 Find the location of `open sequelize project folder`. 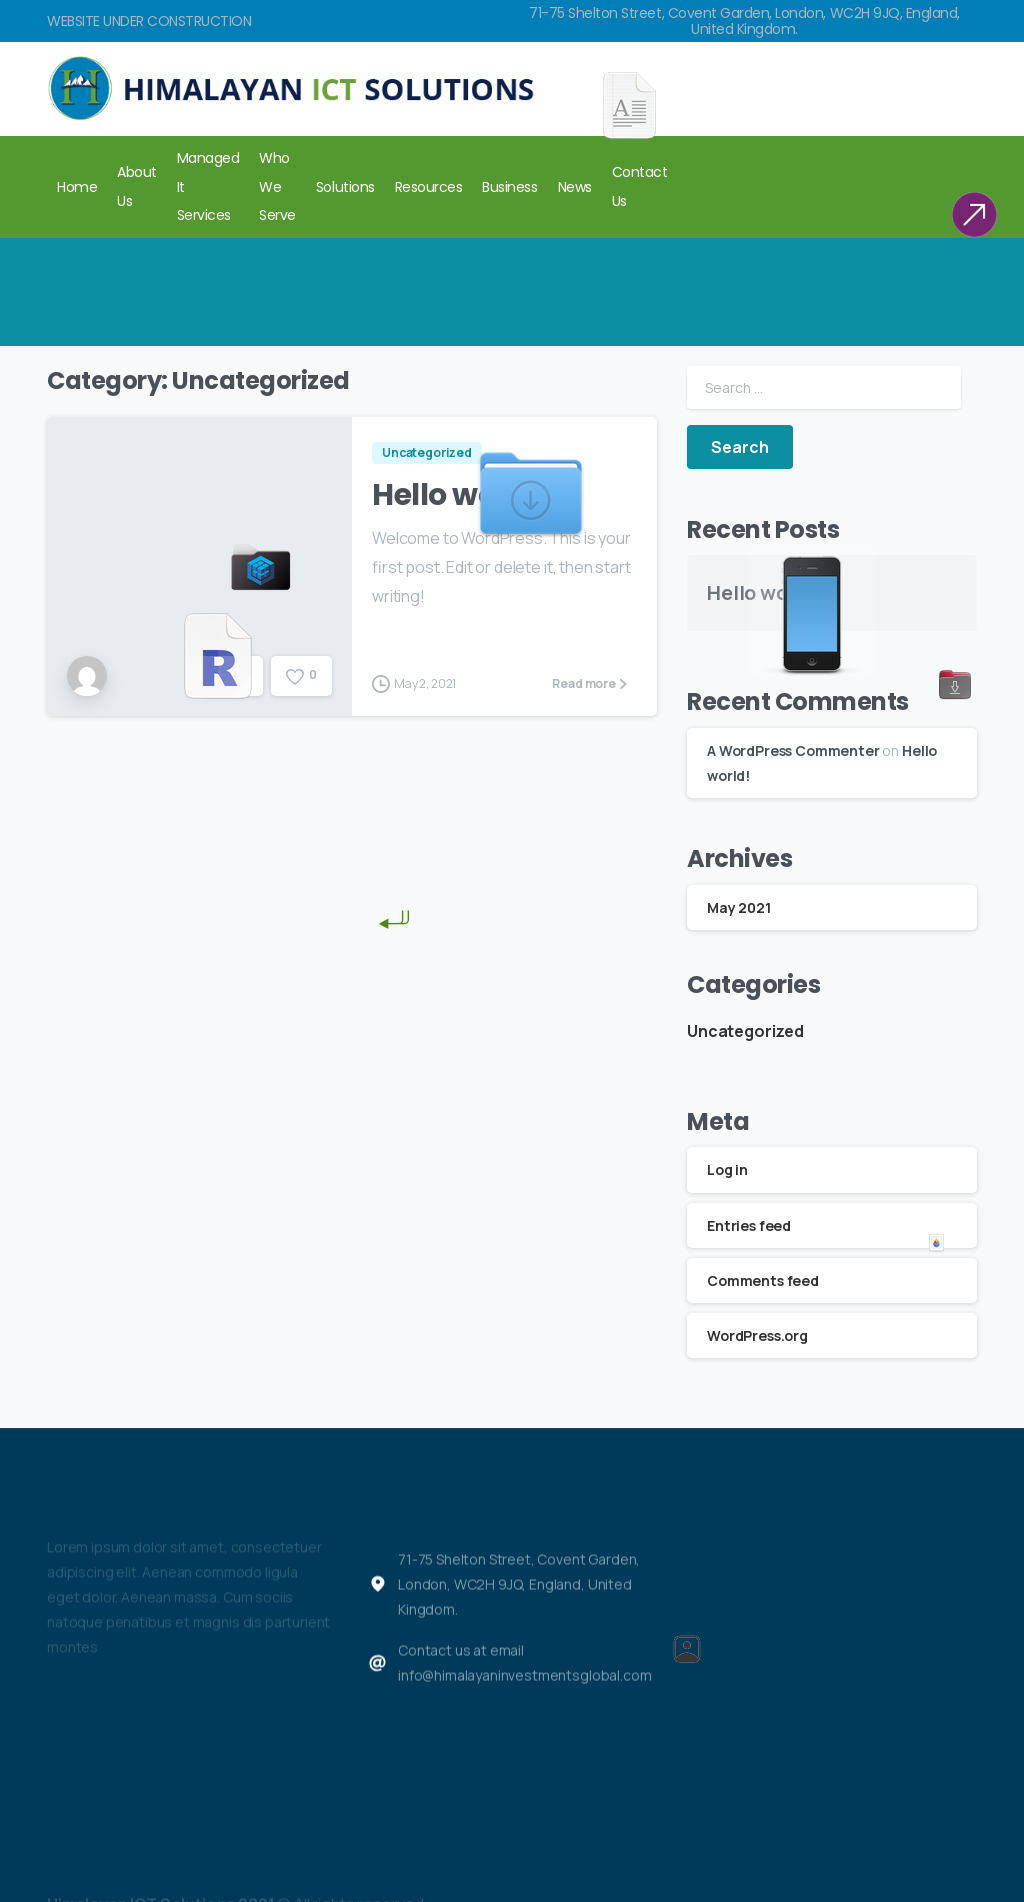

open sequelize project folder is located at coordinates (260, 568).